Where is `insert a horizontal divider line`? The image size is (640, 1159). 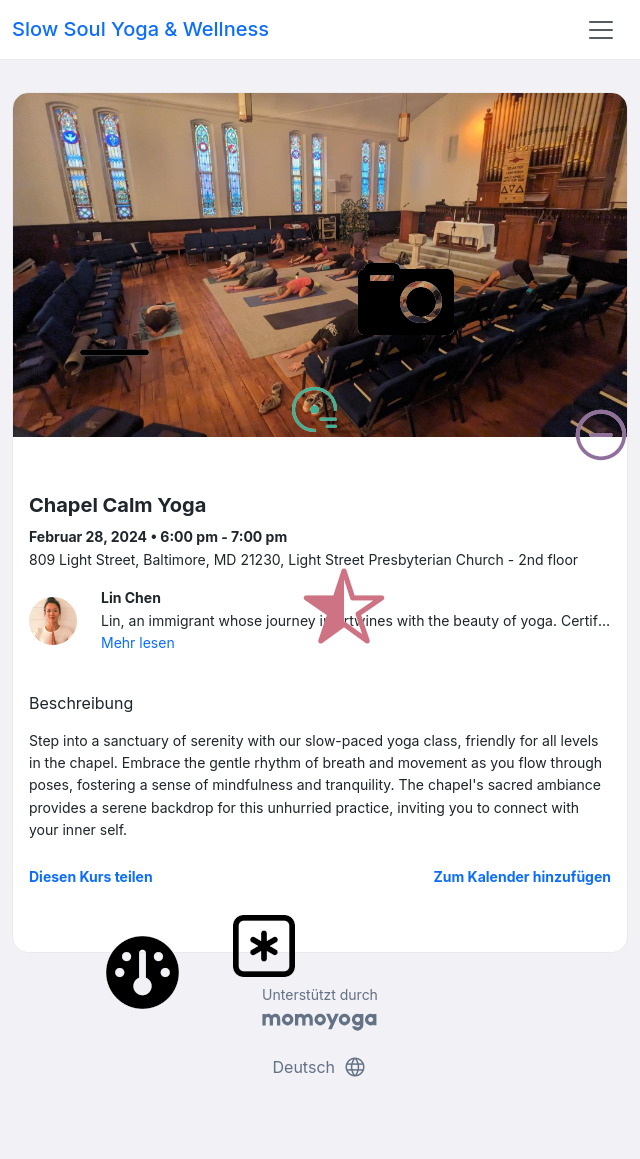
insert a horizontal divider line is located at coordinates (114, 353).